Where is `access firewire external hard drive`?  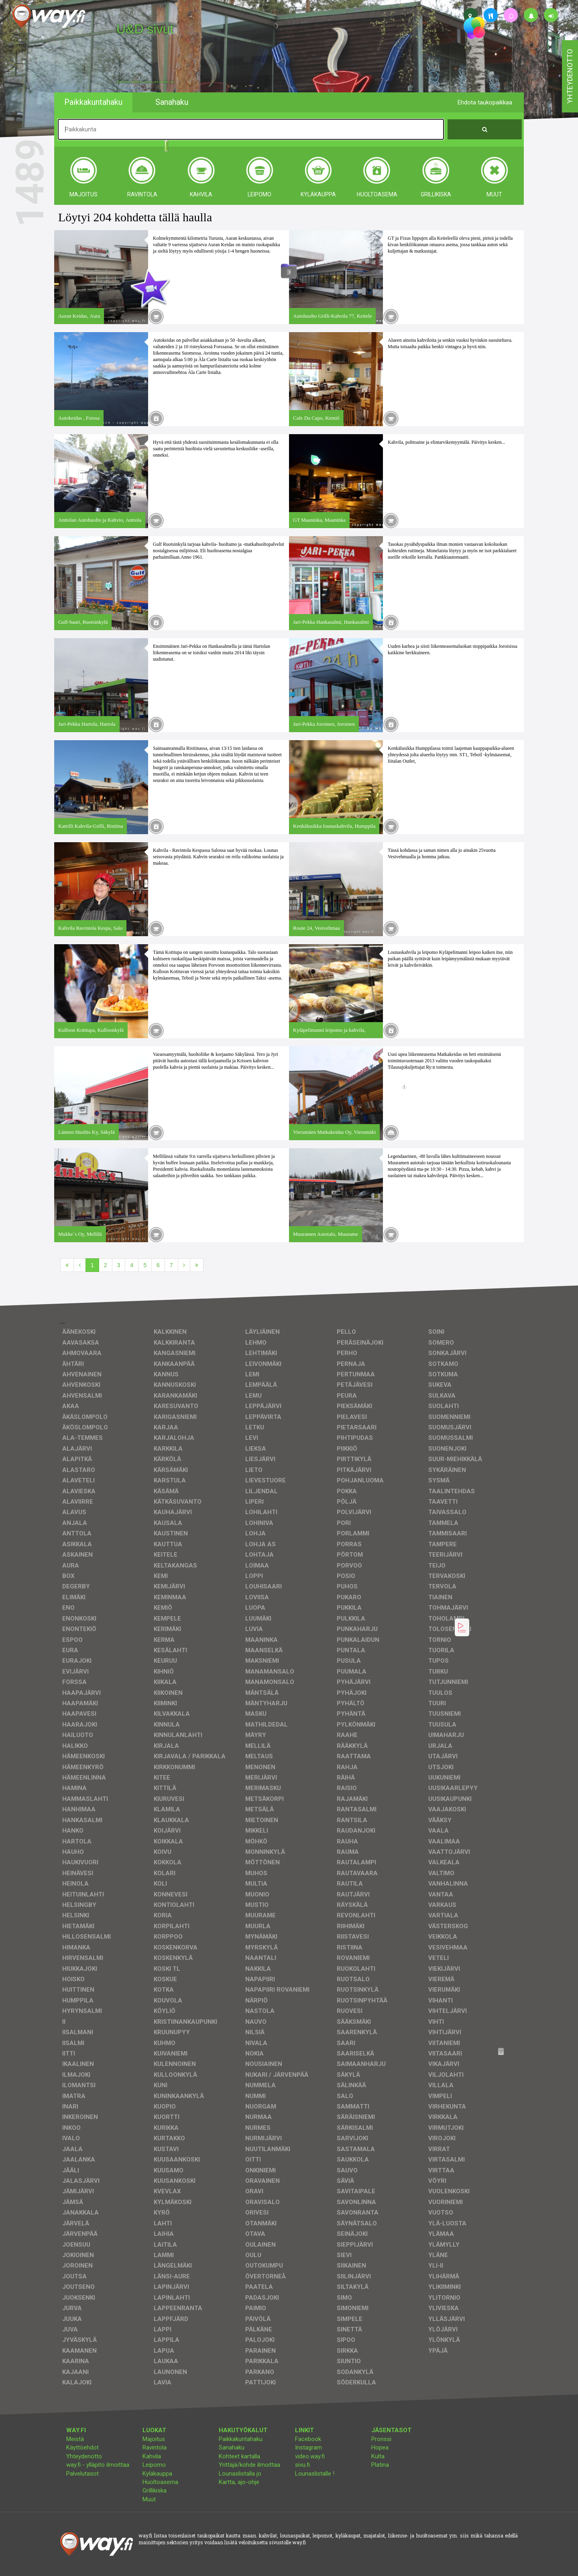 access firewire external hard drive is located at coordinates (501, 2051).